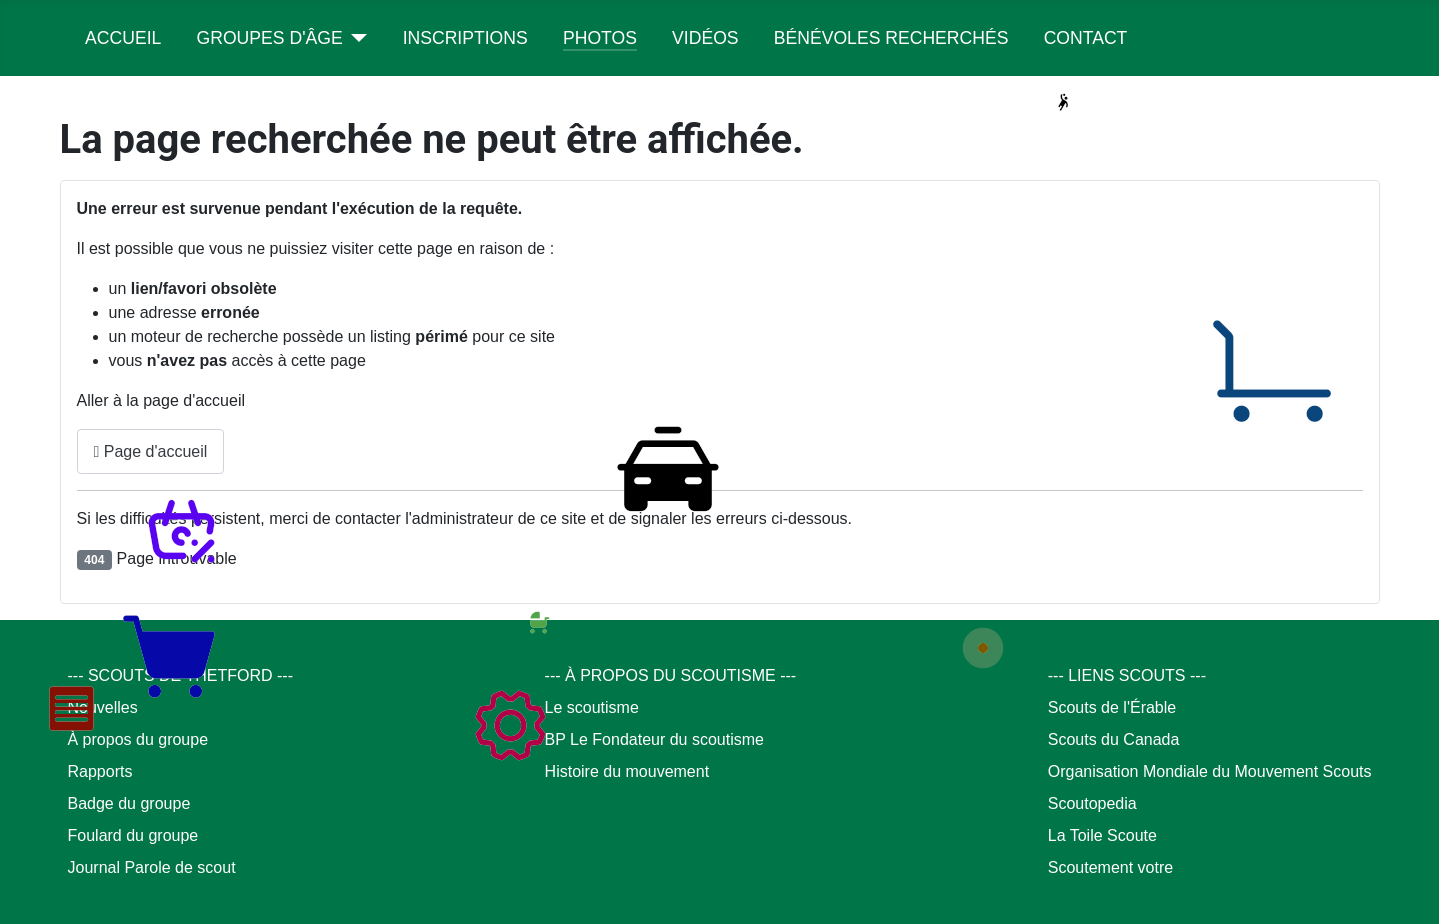 This screenshot has width=1439, height=924. What do you see at coordinates (181, 529) in the screenshot?
I see `view discounted items in your basket` at bounding box center [181, 529].